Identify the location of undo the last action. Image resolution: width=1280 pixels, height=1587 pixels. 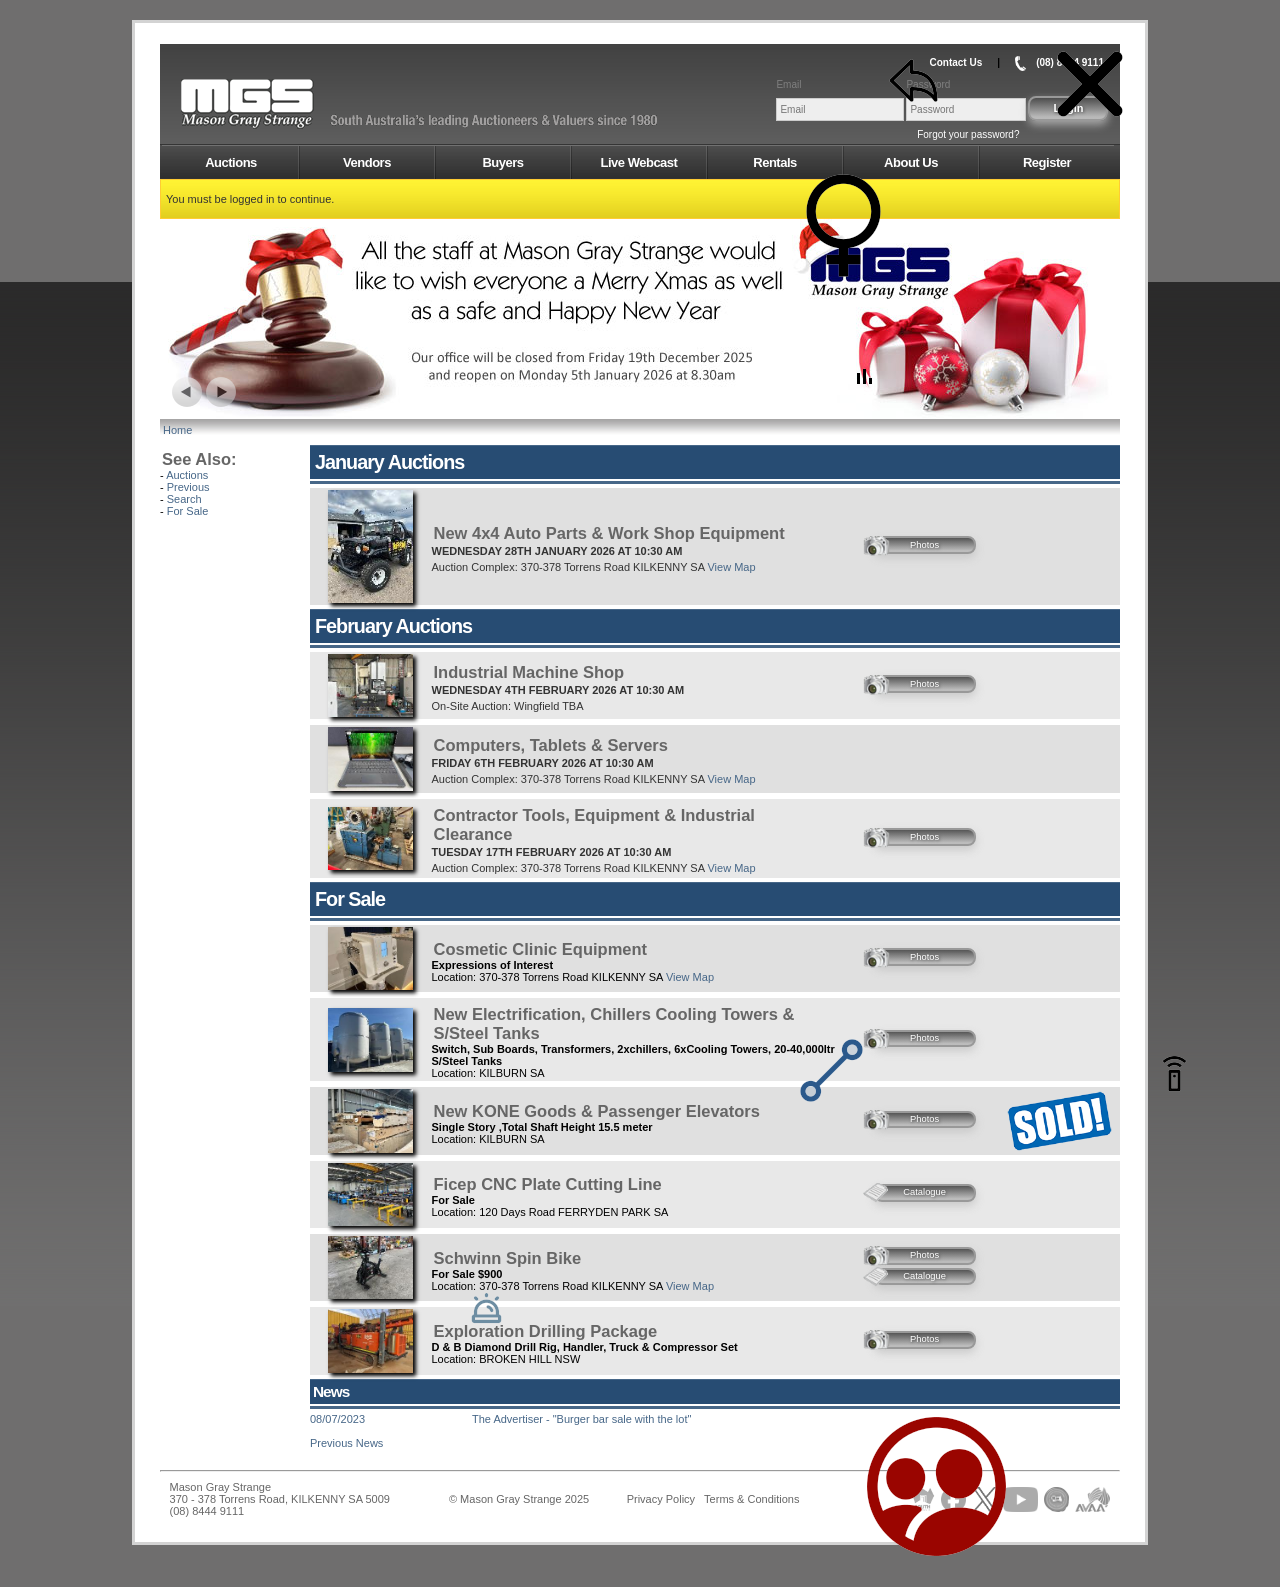
(913, 80).